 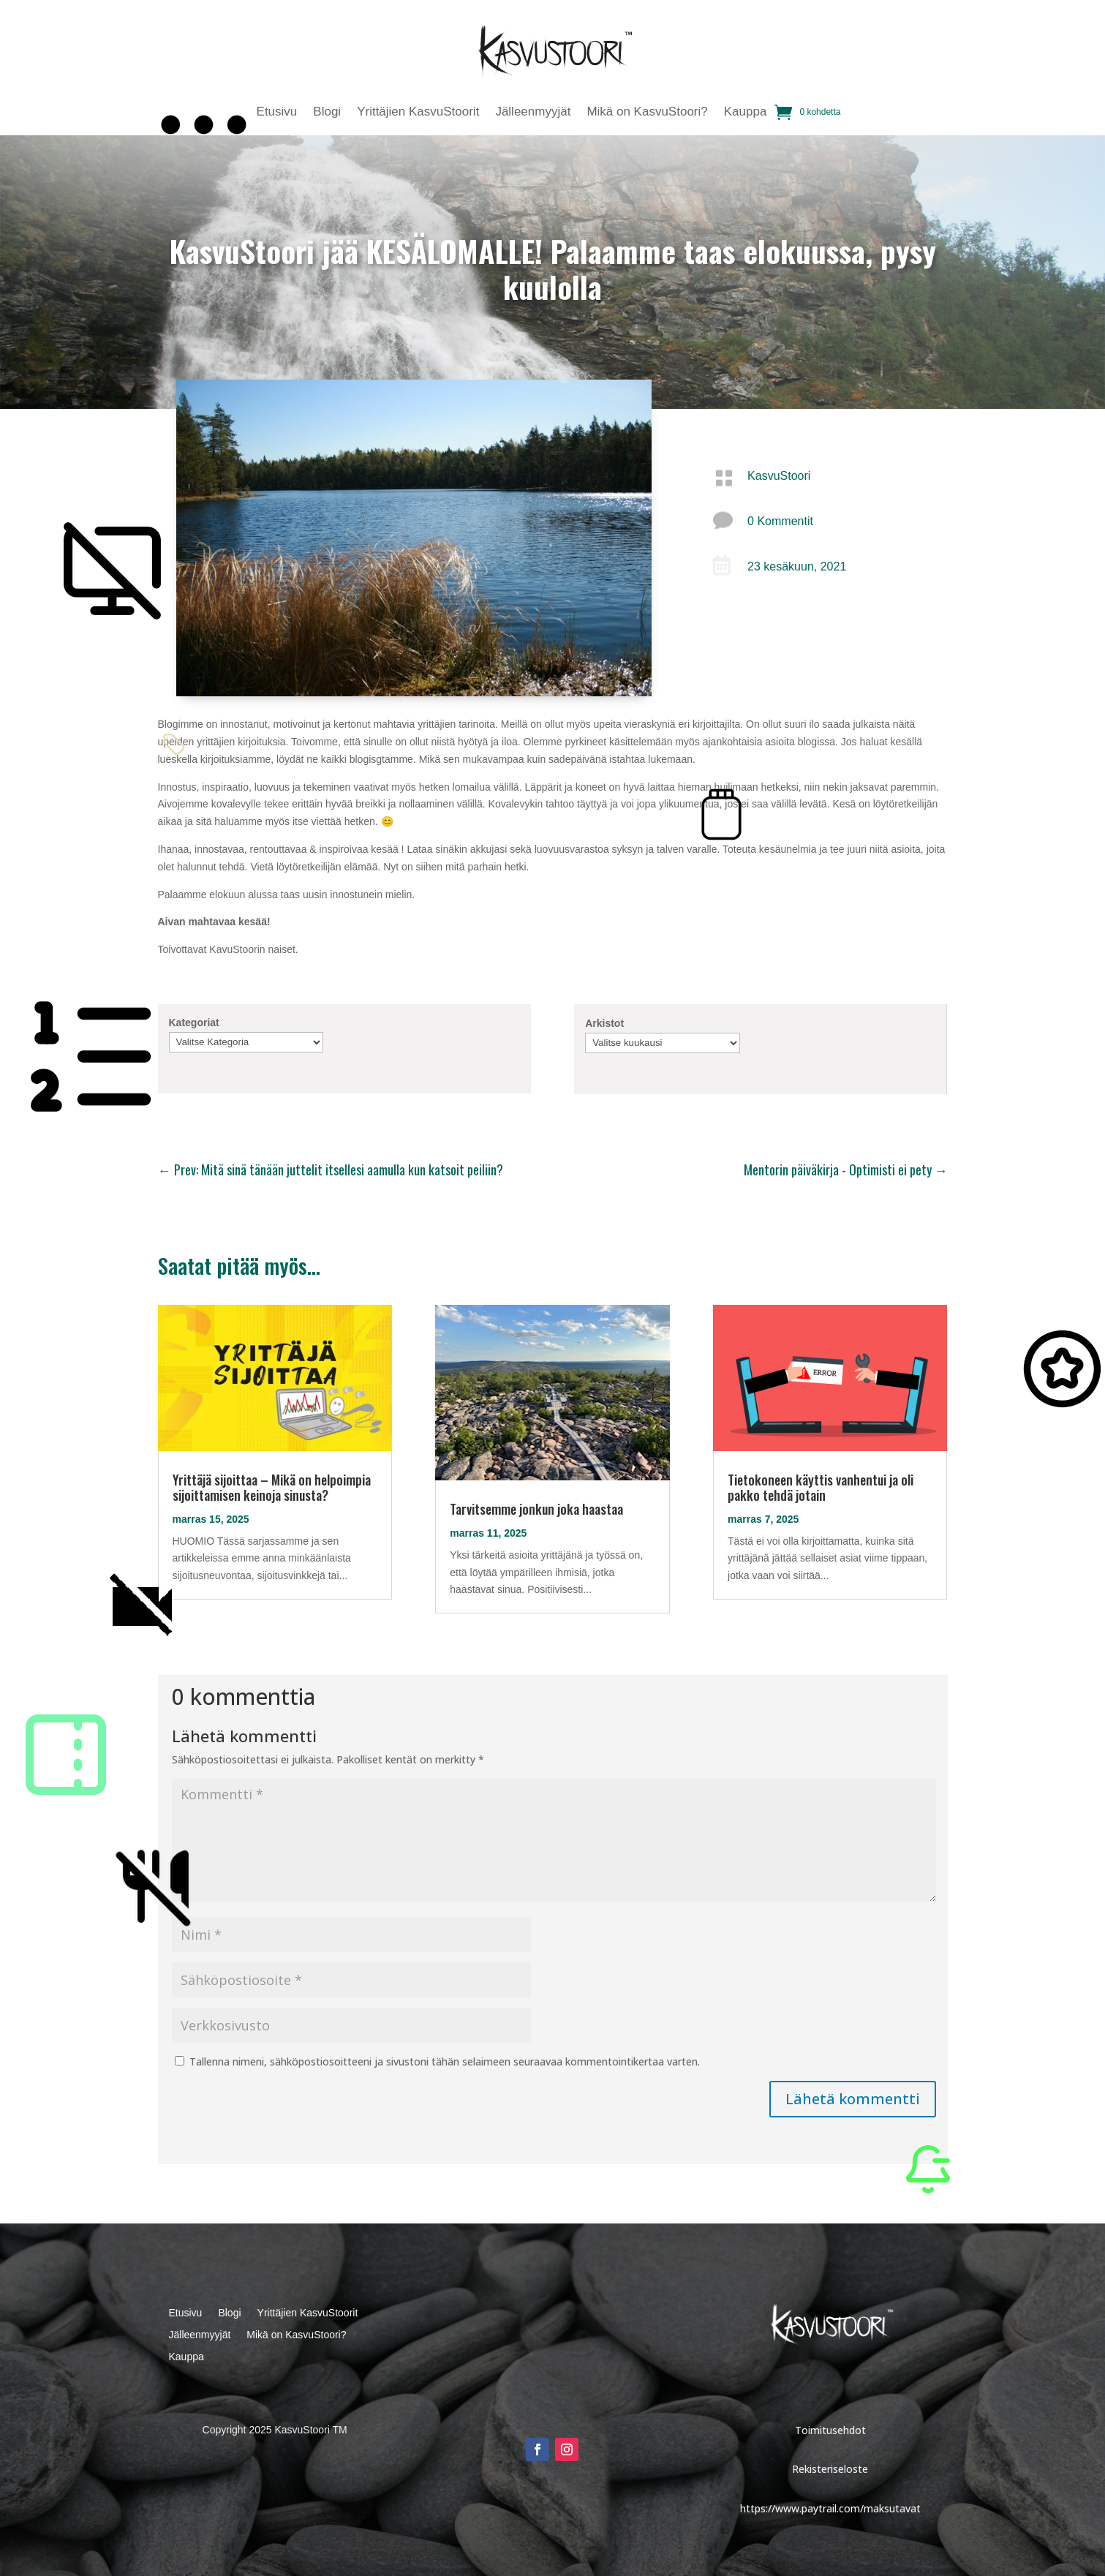 What do you see at coordinates (66, 1755) in the screenshot?
I see `toggle optional right sidebar panel` at bounding box center [66, 1755].